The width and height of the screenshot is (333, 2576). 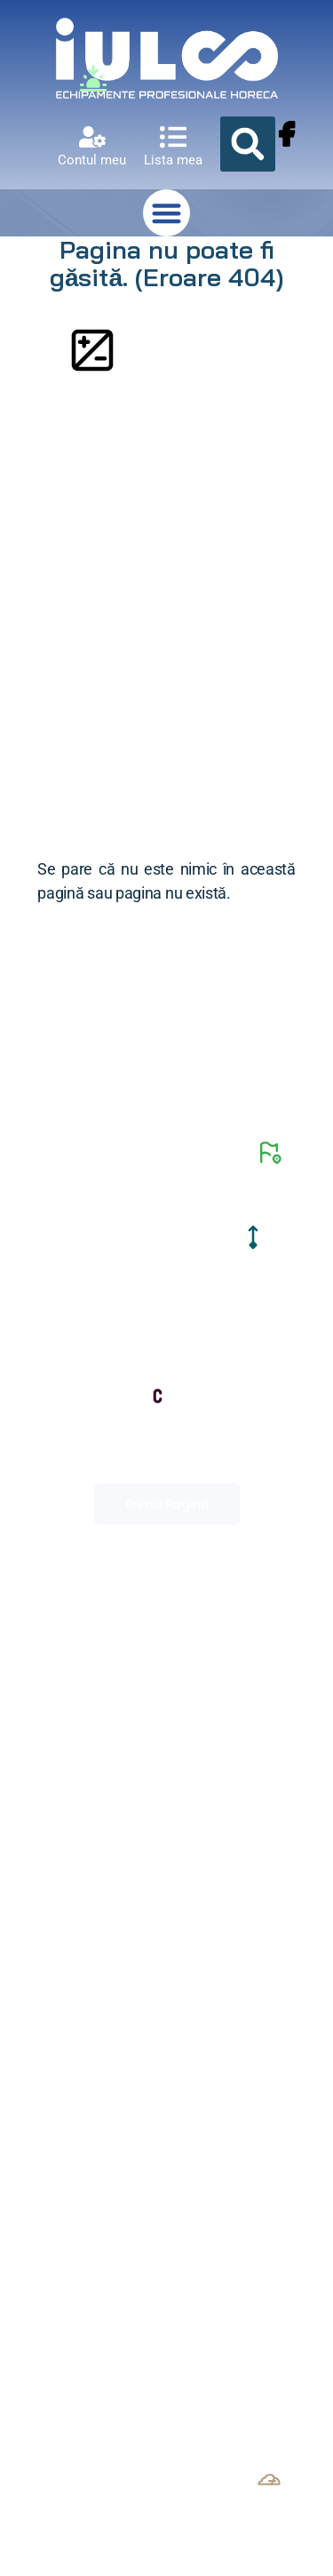 I want to click on connect with Facebook, so click(x=286, y=133).